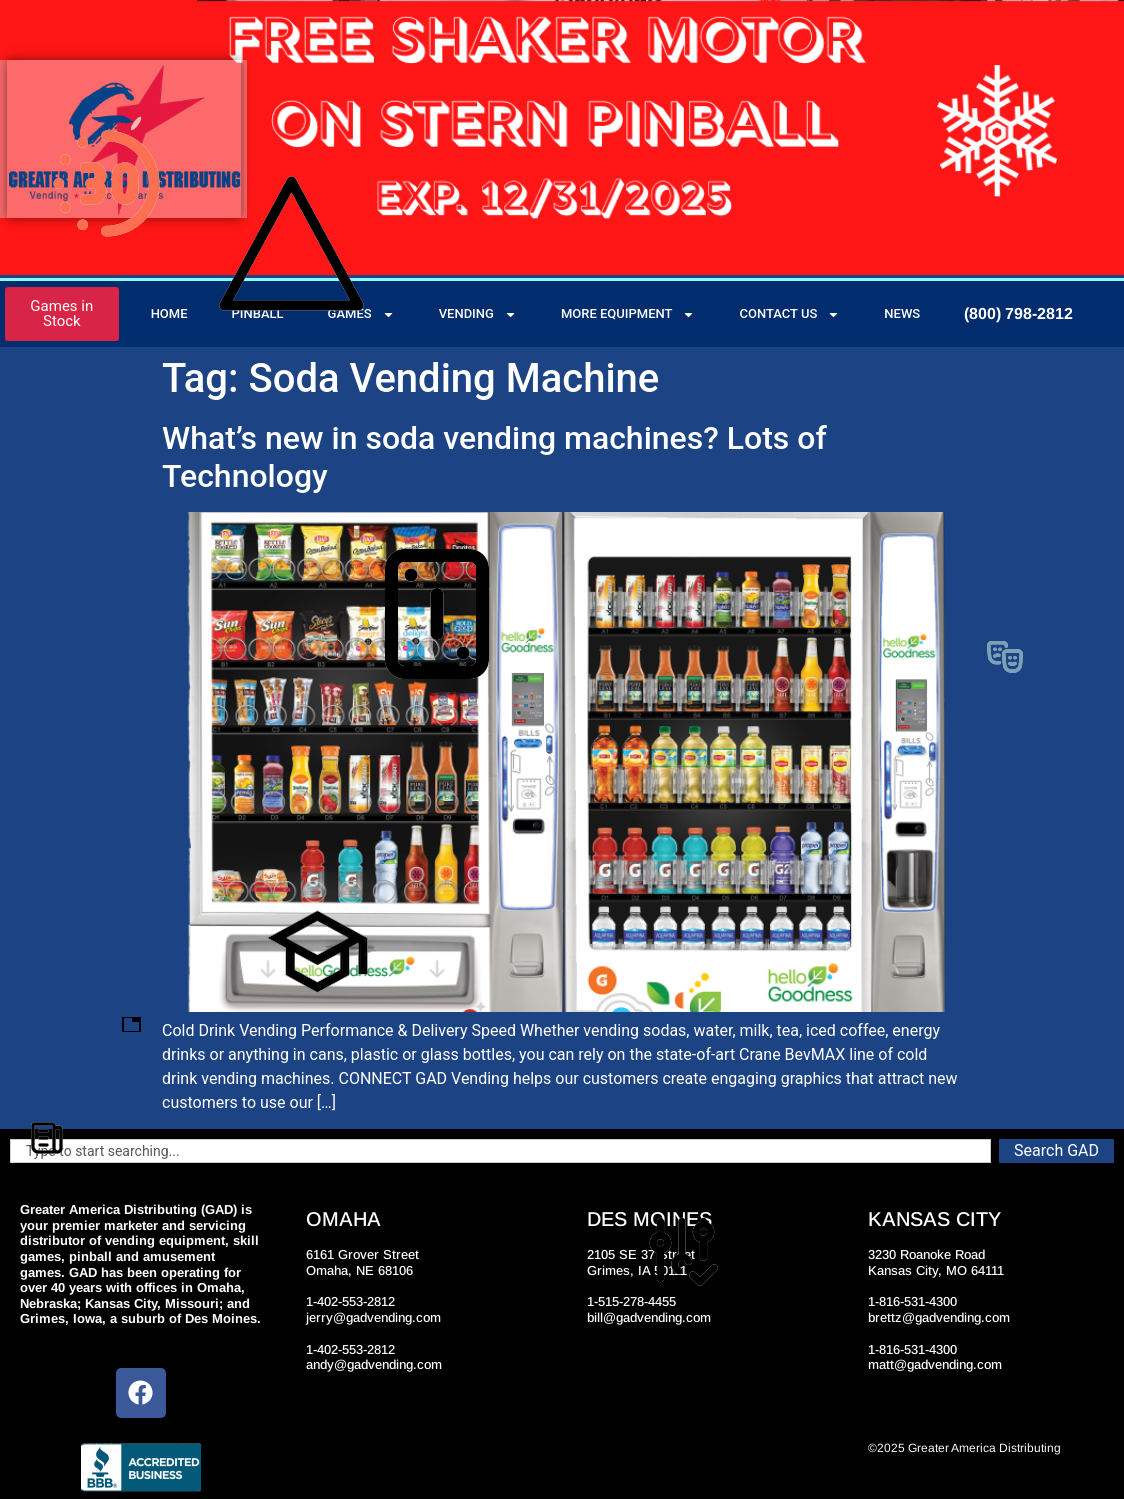  What do you see at coordinates (1005, 656) in the screenshot?
I see `access theater or entertainment options` at bounding box center [1005, 656].